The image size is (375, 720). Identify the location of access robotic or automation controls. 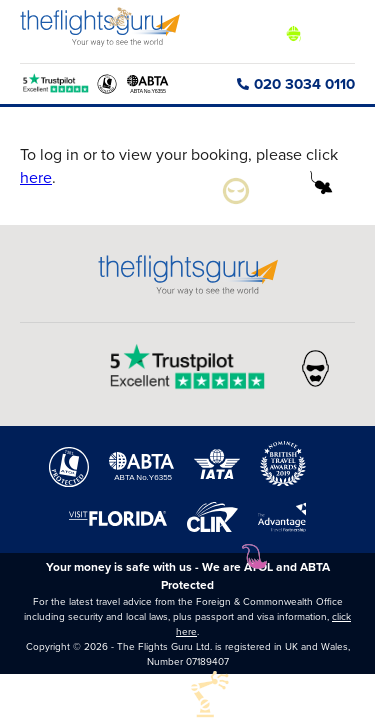
(208, 693).